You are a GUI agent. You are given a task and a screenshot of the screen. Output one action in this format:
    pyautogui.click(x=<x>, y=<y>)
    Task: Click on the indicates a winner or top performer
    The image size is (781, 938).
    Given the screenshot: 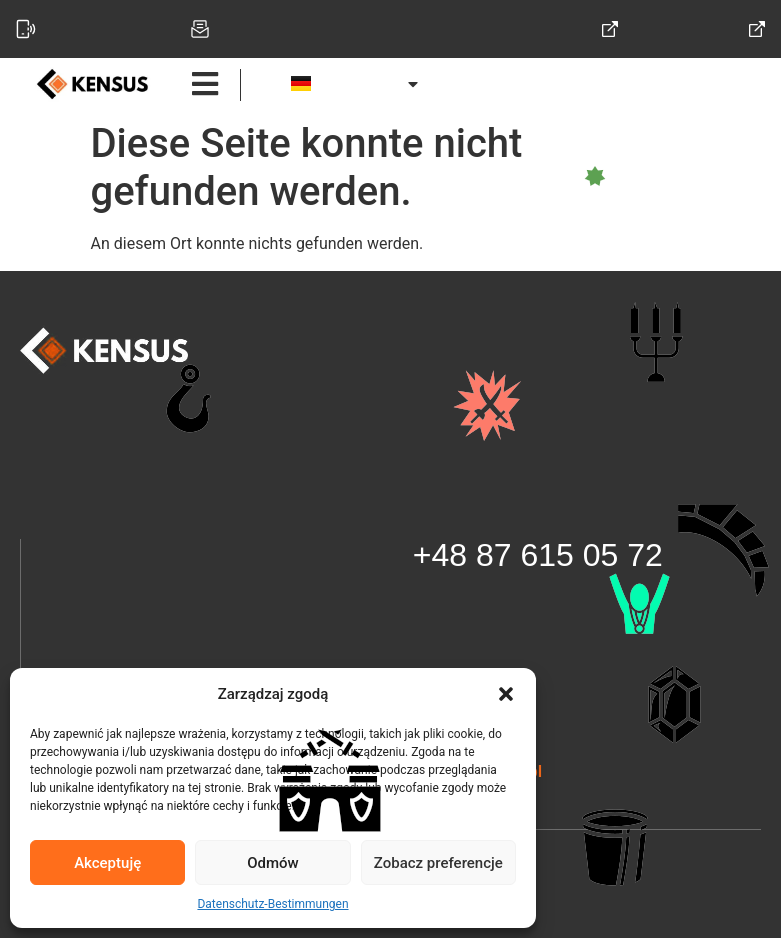 What is the action you would take?
    pyautogui.click(x=639, y=603)
    